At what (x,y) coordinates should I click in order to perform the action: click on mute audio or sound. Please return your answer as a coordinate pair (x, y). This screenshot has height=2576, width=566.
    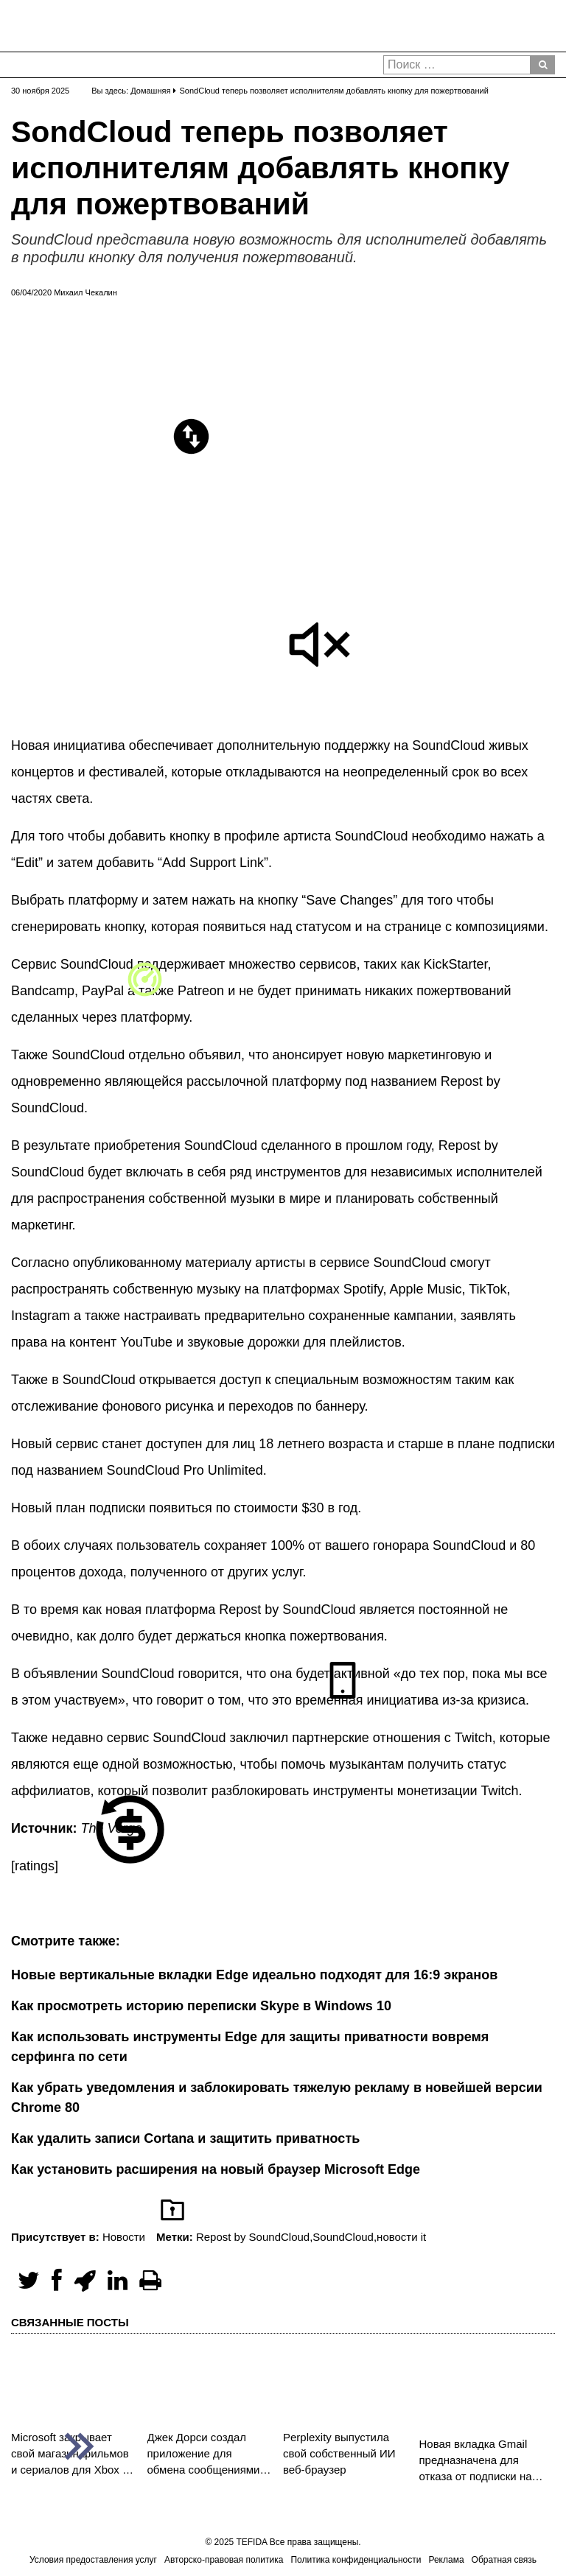
    Looking at the image, I should click on (318, 645).